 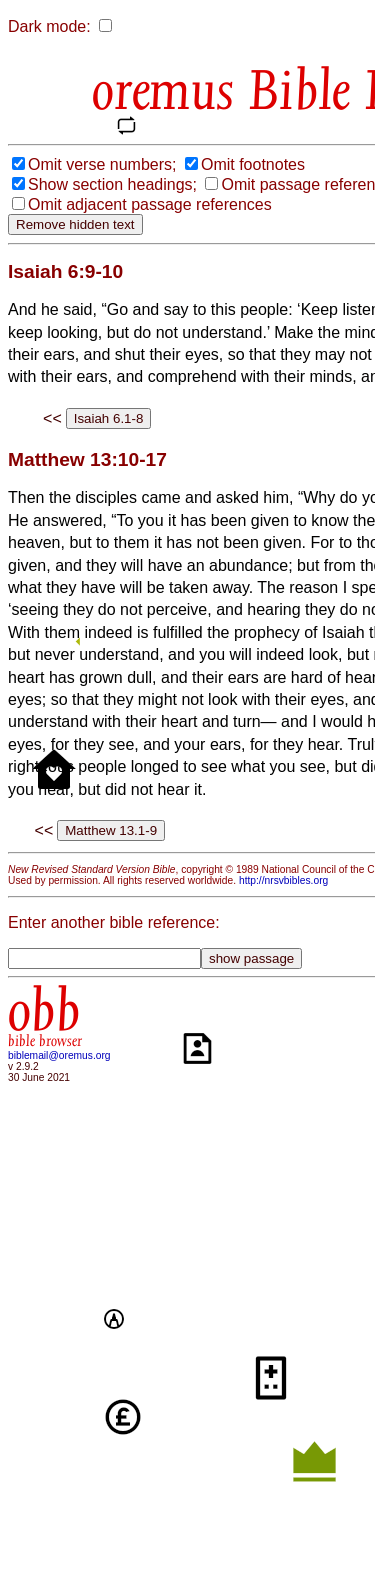 What do you see at coordinates (123, 1417) in the screenshot?
I see `view balance in british pounds` at bounding box center [123, 1417].